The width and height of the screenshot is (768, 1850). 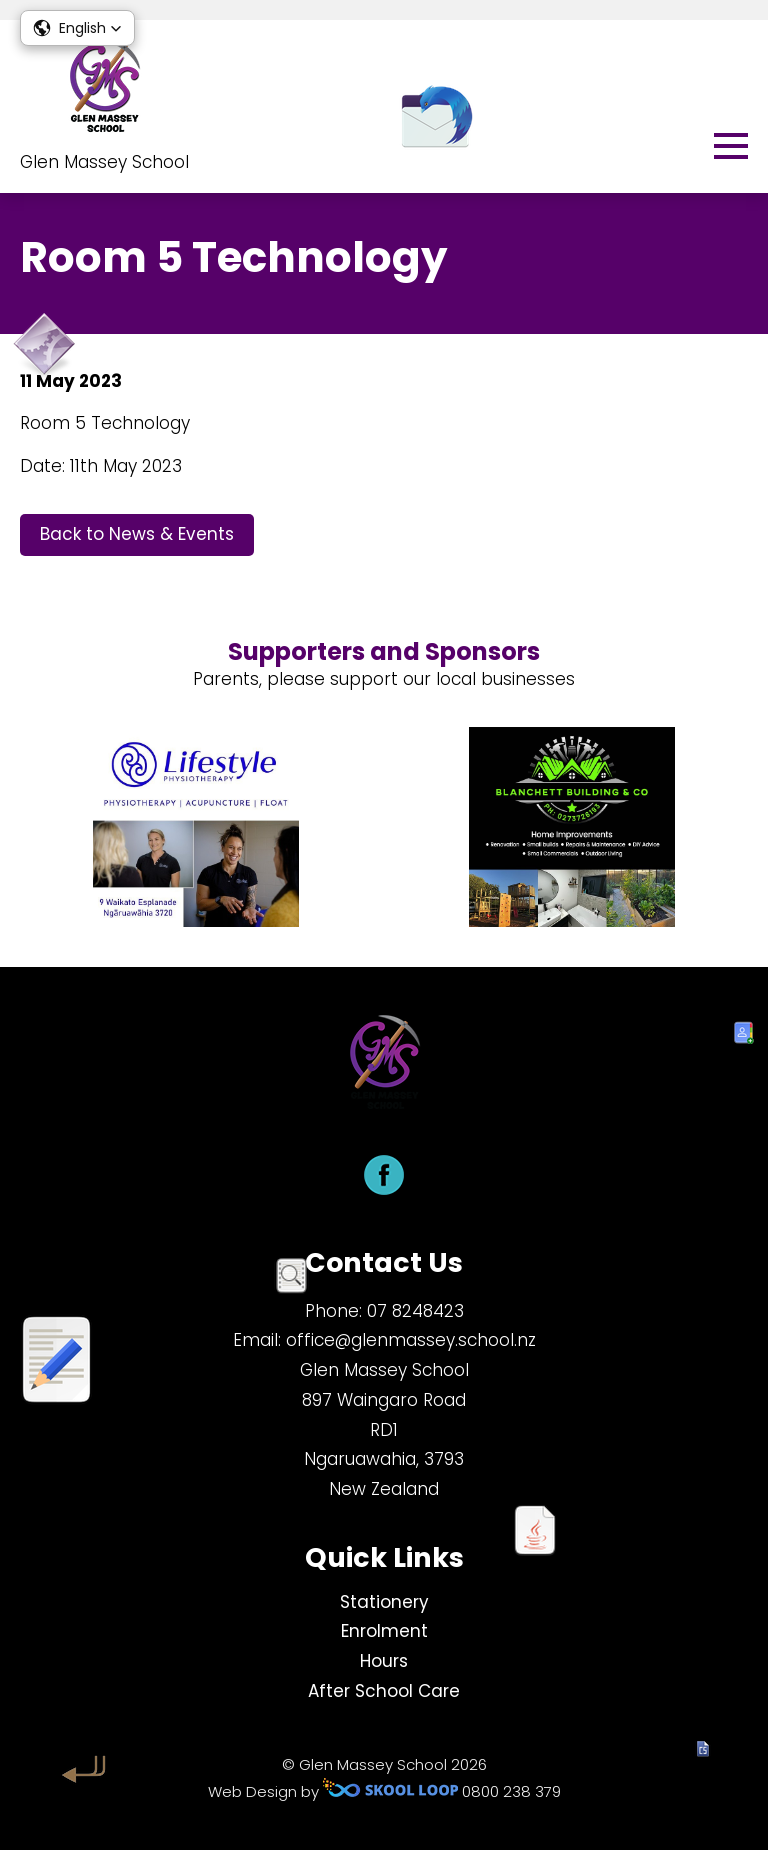 I want to click on reply to all recipients of an email, so click(x=83, y=1769).